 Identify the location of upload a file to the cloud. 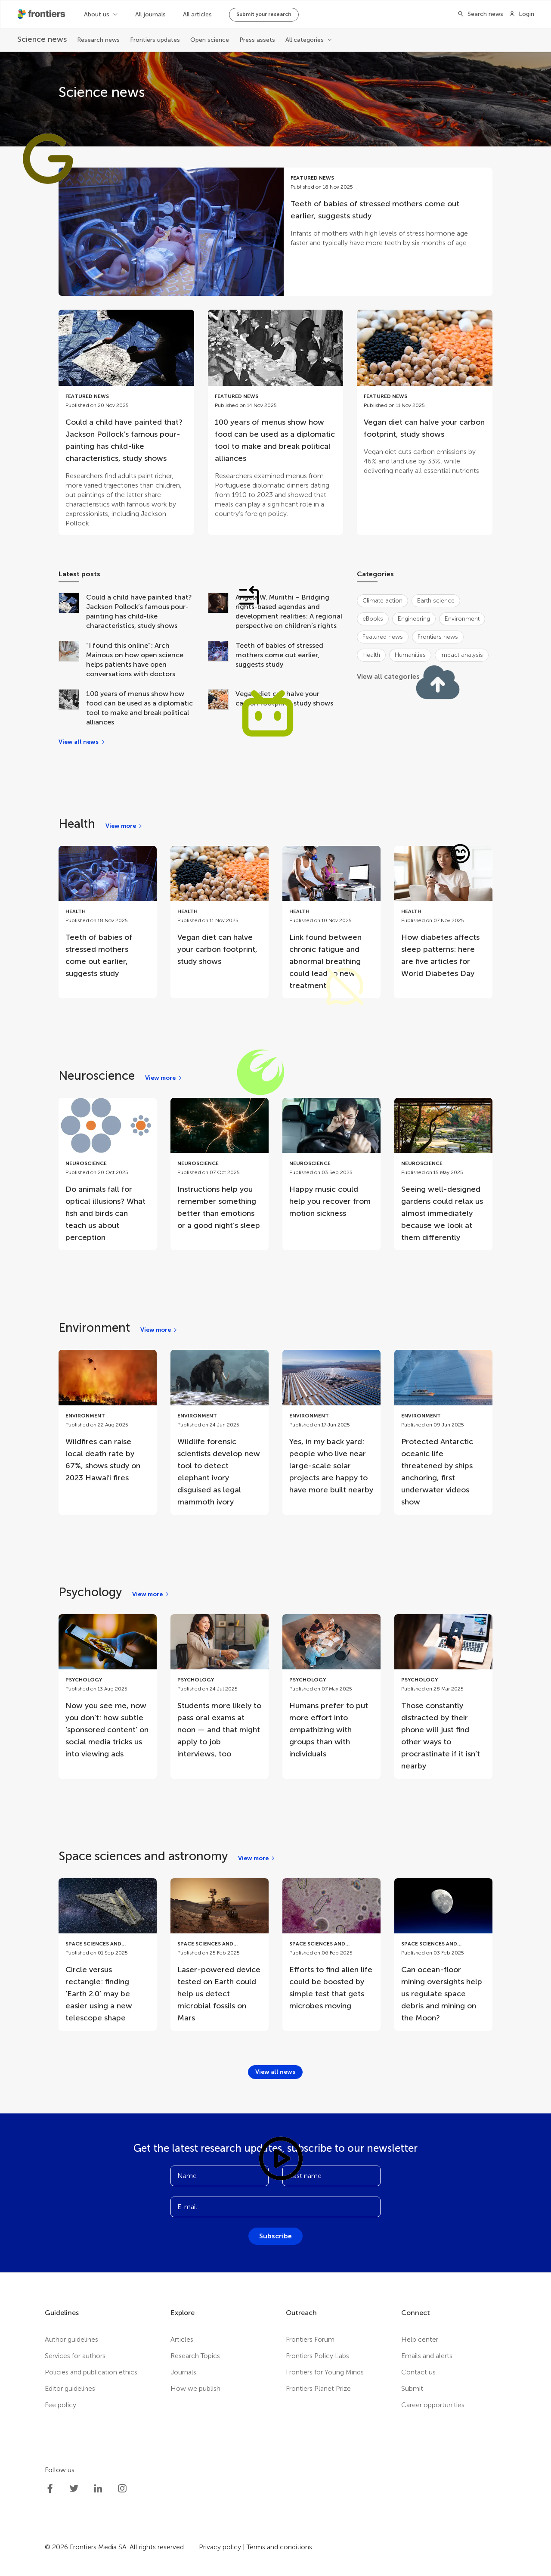
(438, 682).